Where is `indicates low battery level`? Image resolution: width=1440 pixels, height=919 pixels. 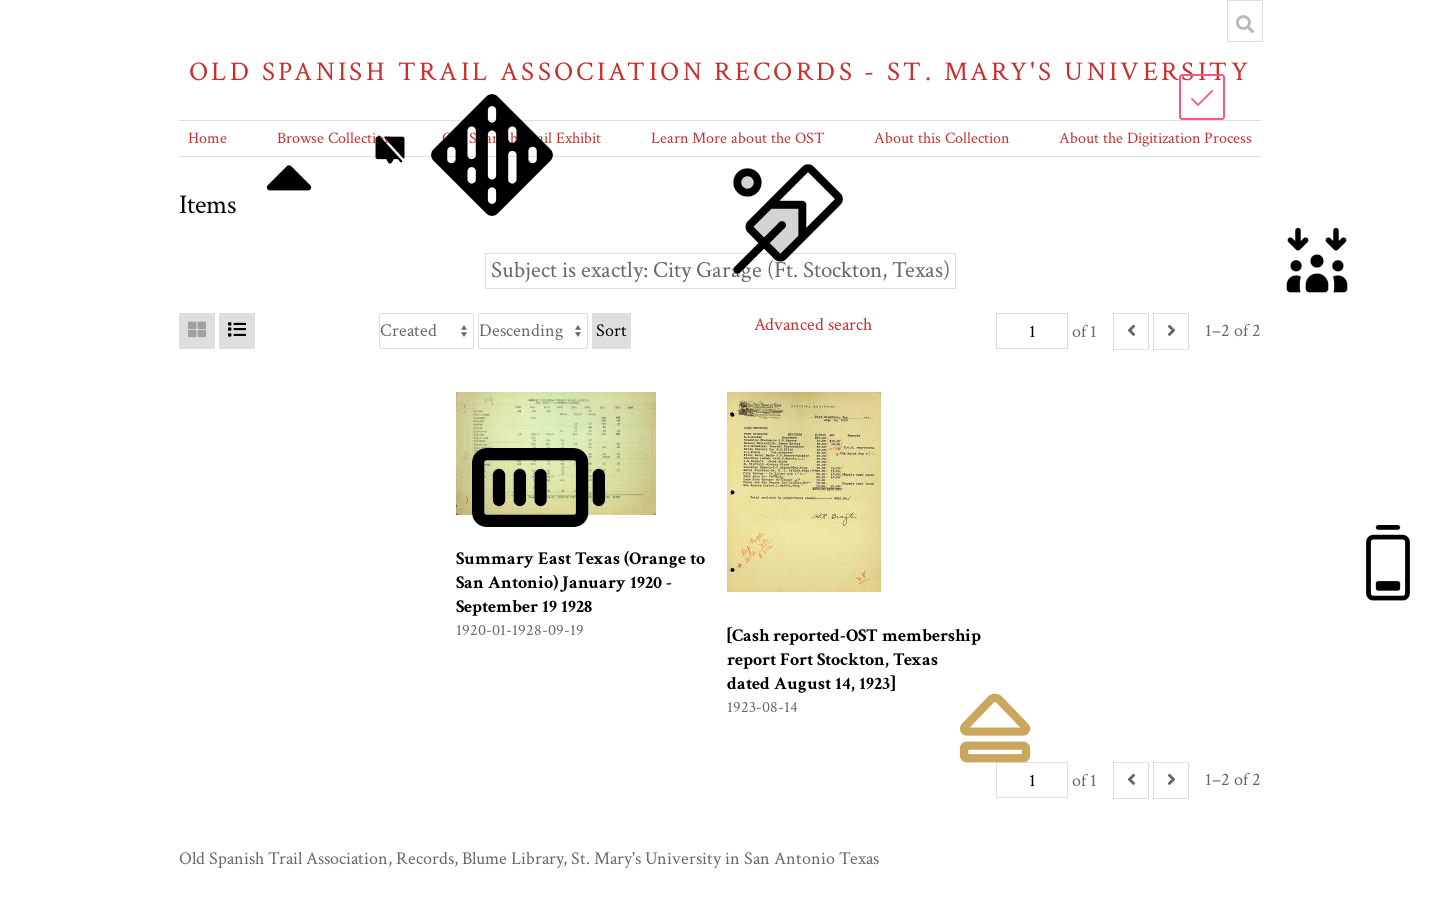
indicates low battery level is located at coordinates (1388, 564).